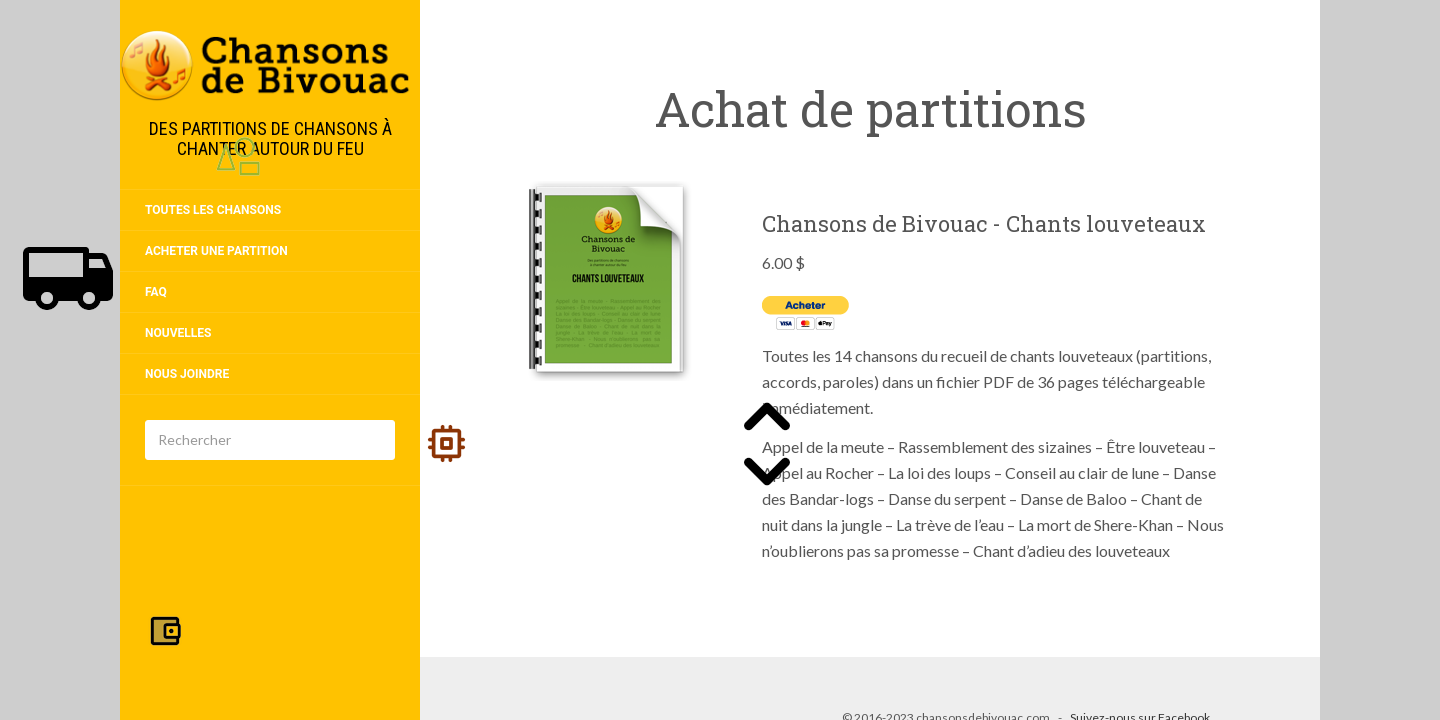 This screenshot has height=720, width=1440. I want to click on expand or collapse a dropdown menu, so click(767, 444).